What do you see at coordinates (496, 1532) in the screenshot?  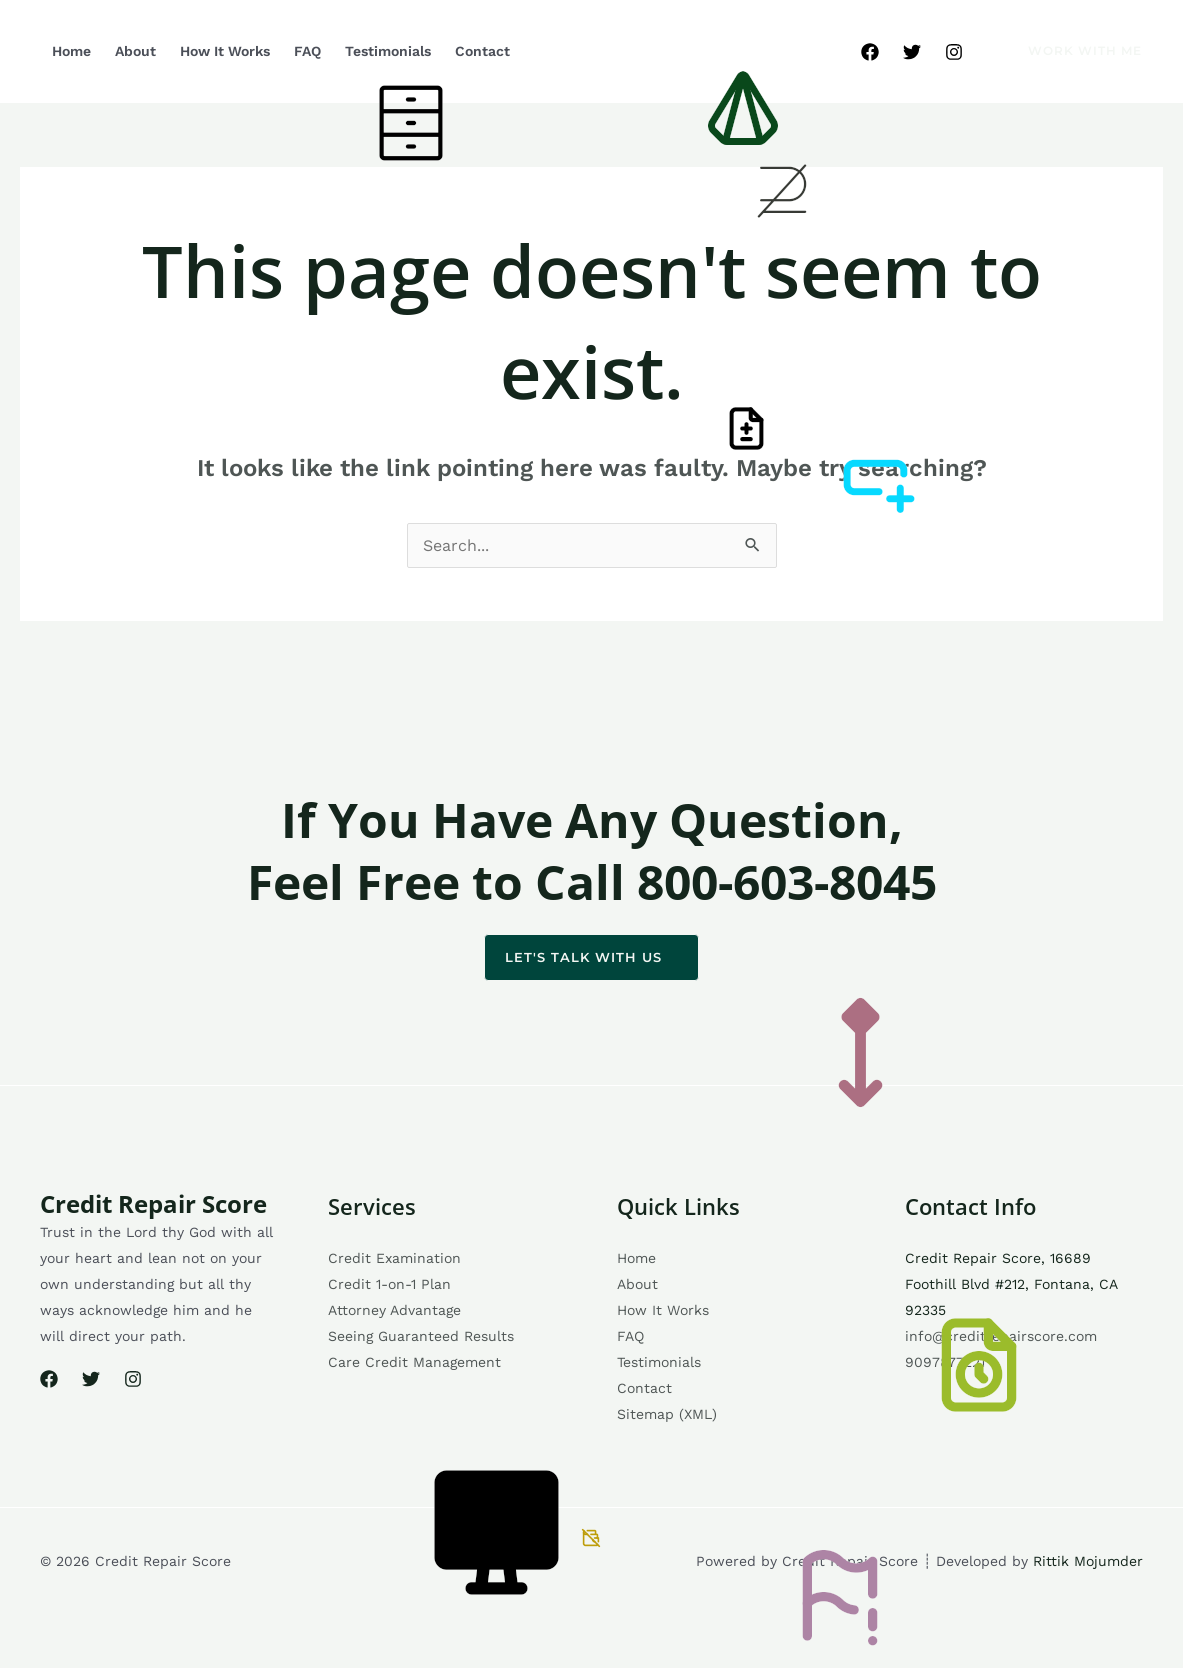 I see `view on desktop display` at bounding box center [496, 1532].